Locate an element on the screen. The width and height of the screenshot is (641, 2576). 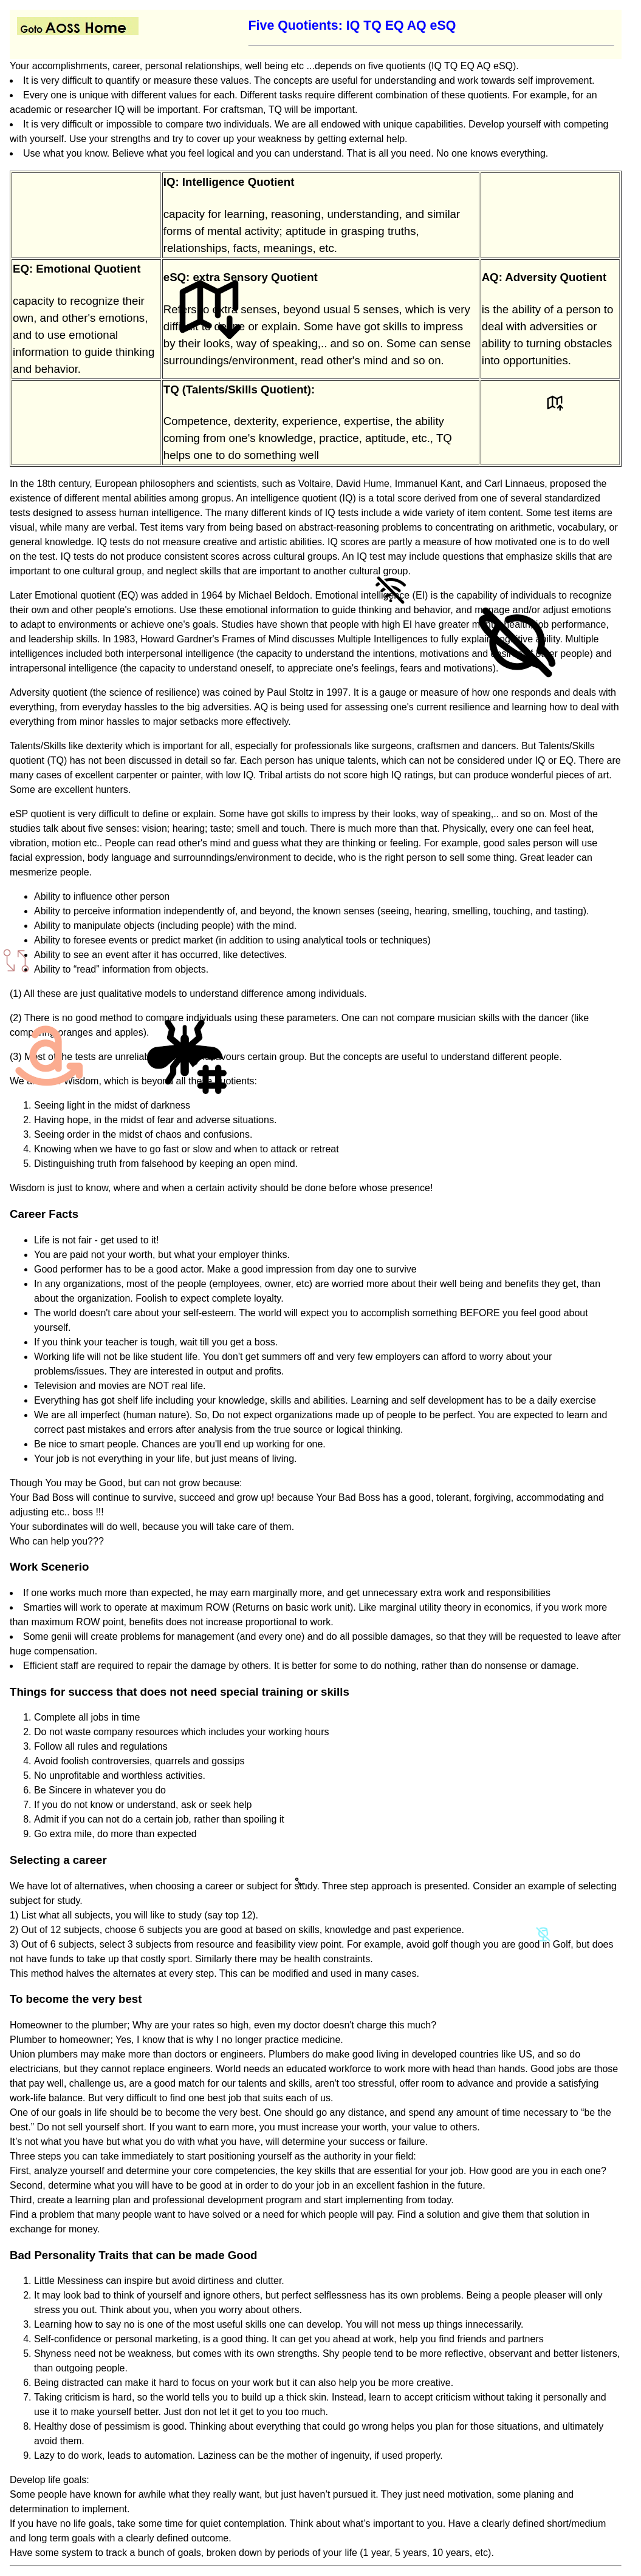
view file differences in version control is located at coordinates (16, 960).